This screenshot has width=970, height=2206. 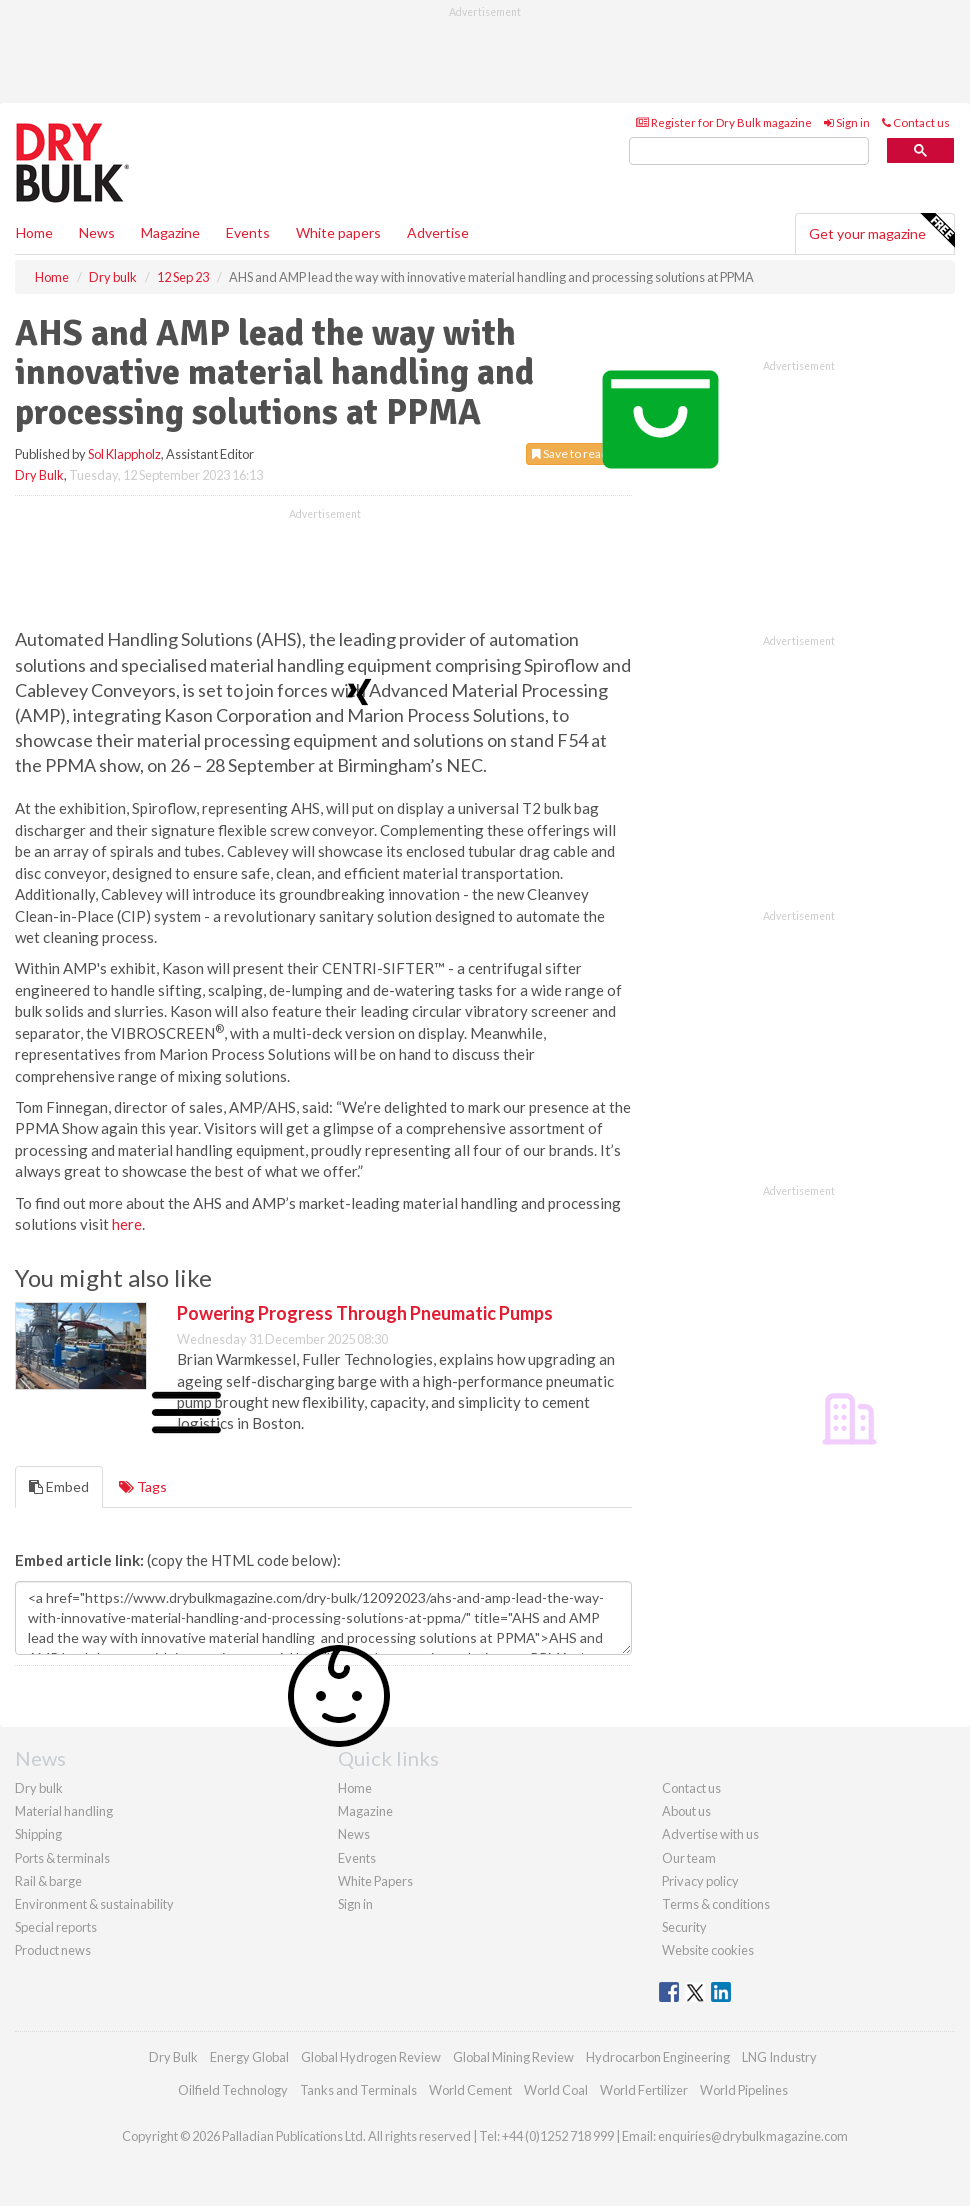 What do you see at coordinates (849, 1417) in the screenshot?
I see `view nearby buildings or properties` at bounding box center [849, 1417].